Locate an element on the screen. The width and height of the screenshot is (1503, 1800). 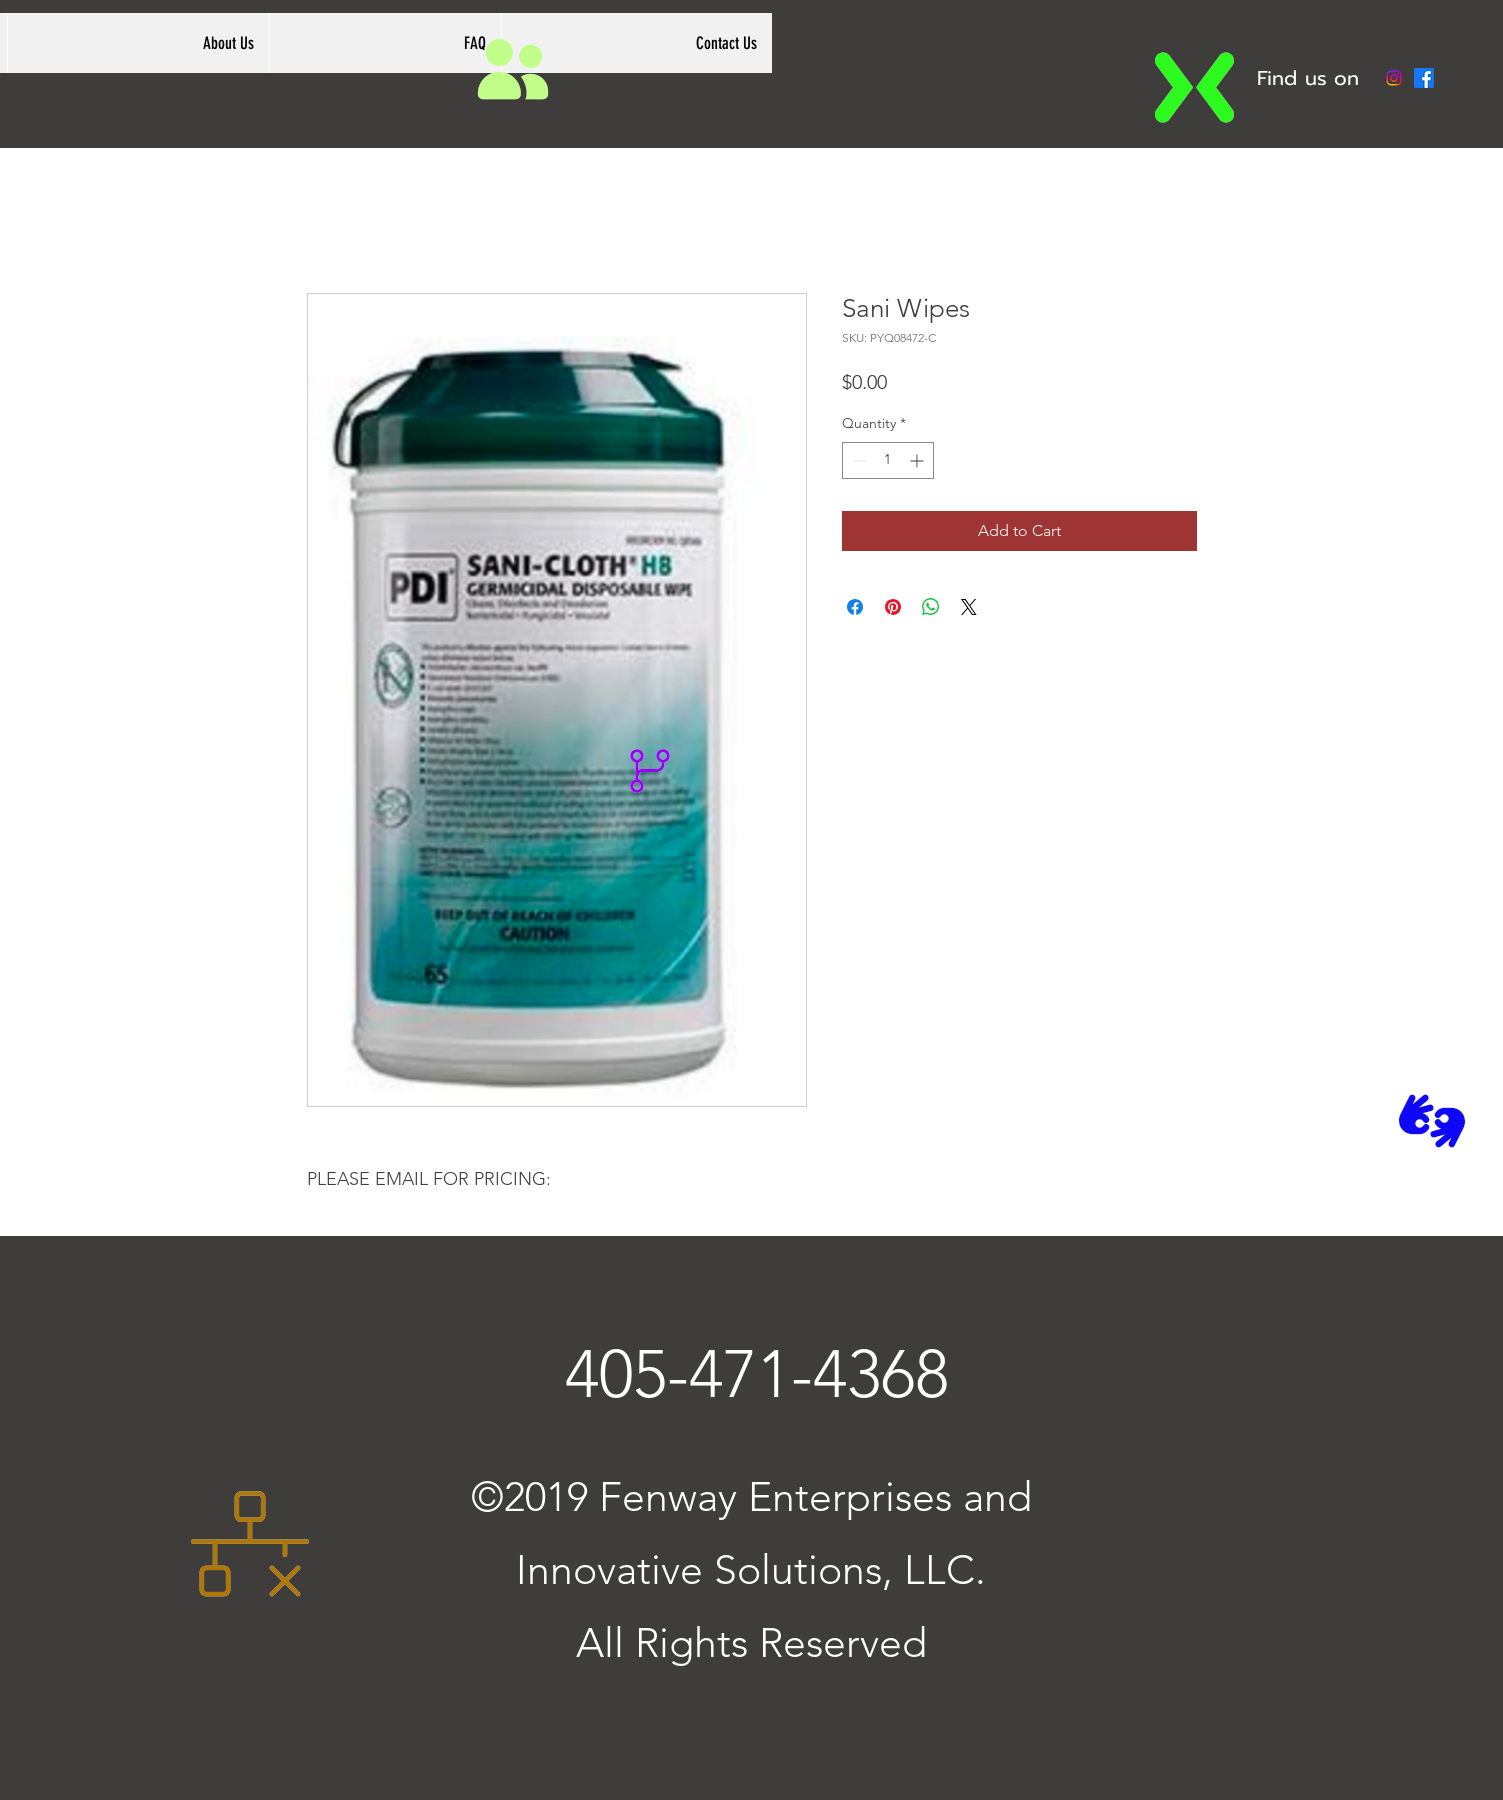
mixer streaming platform logo is located at coordinates (1194, 87).